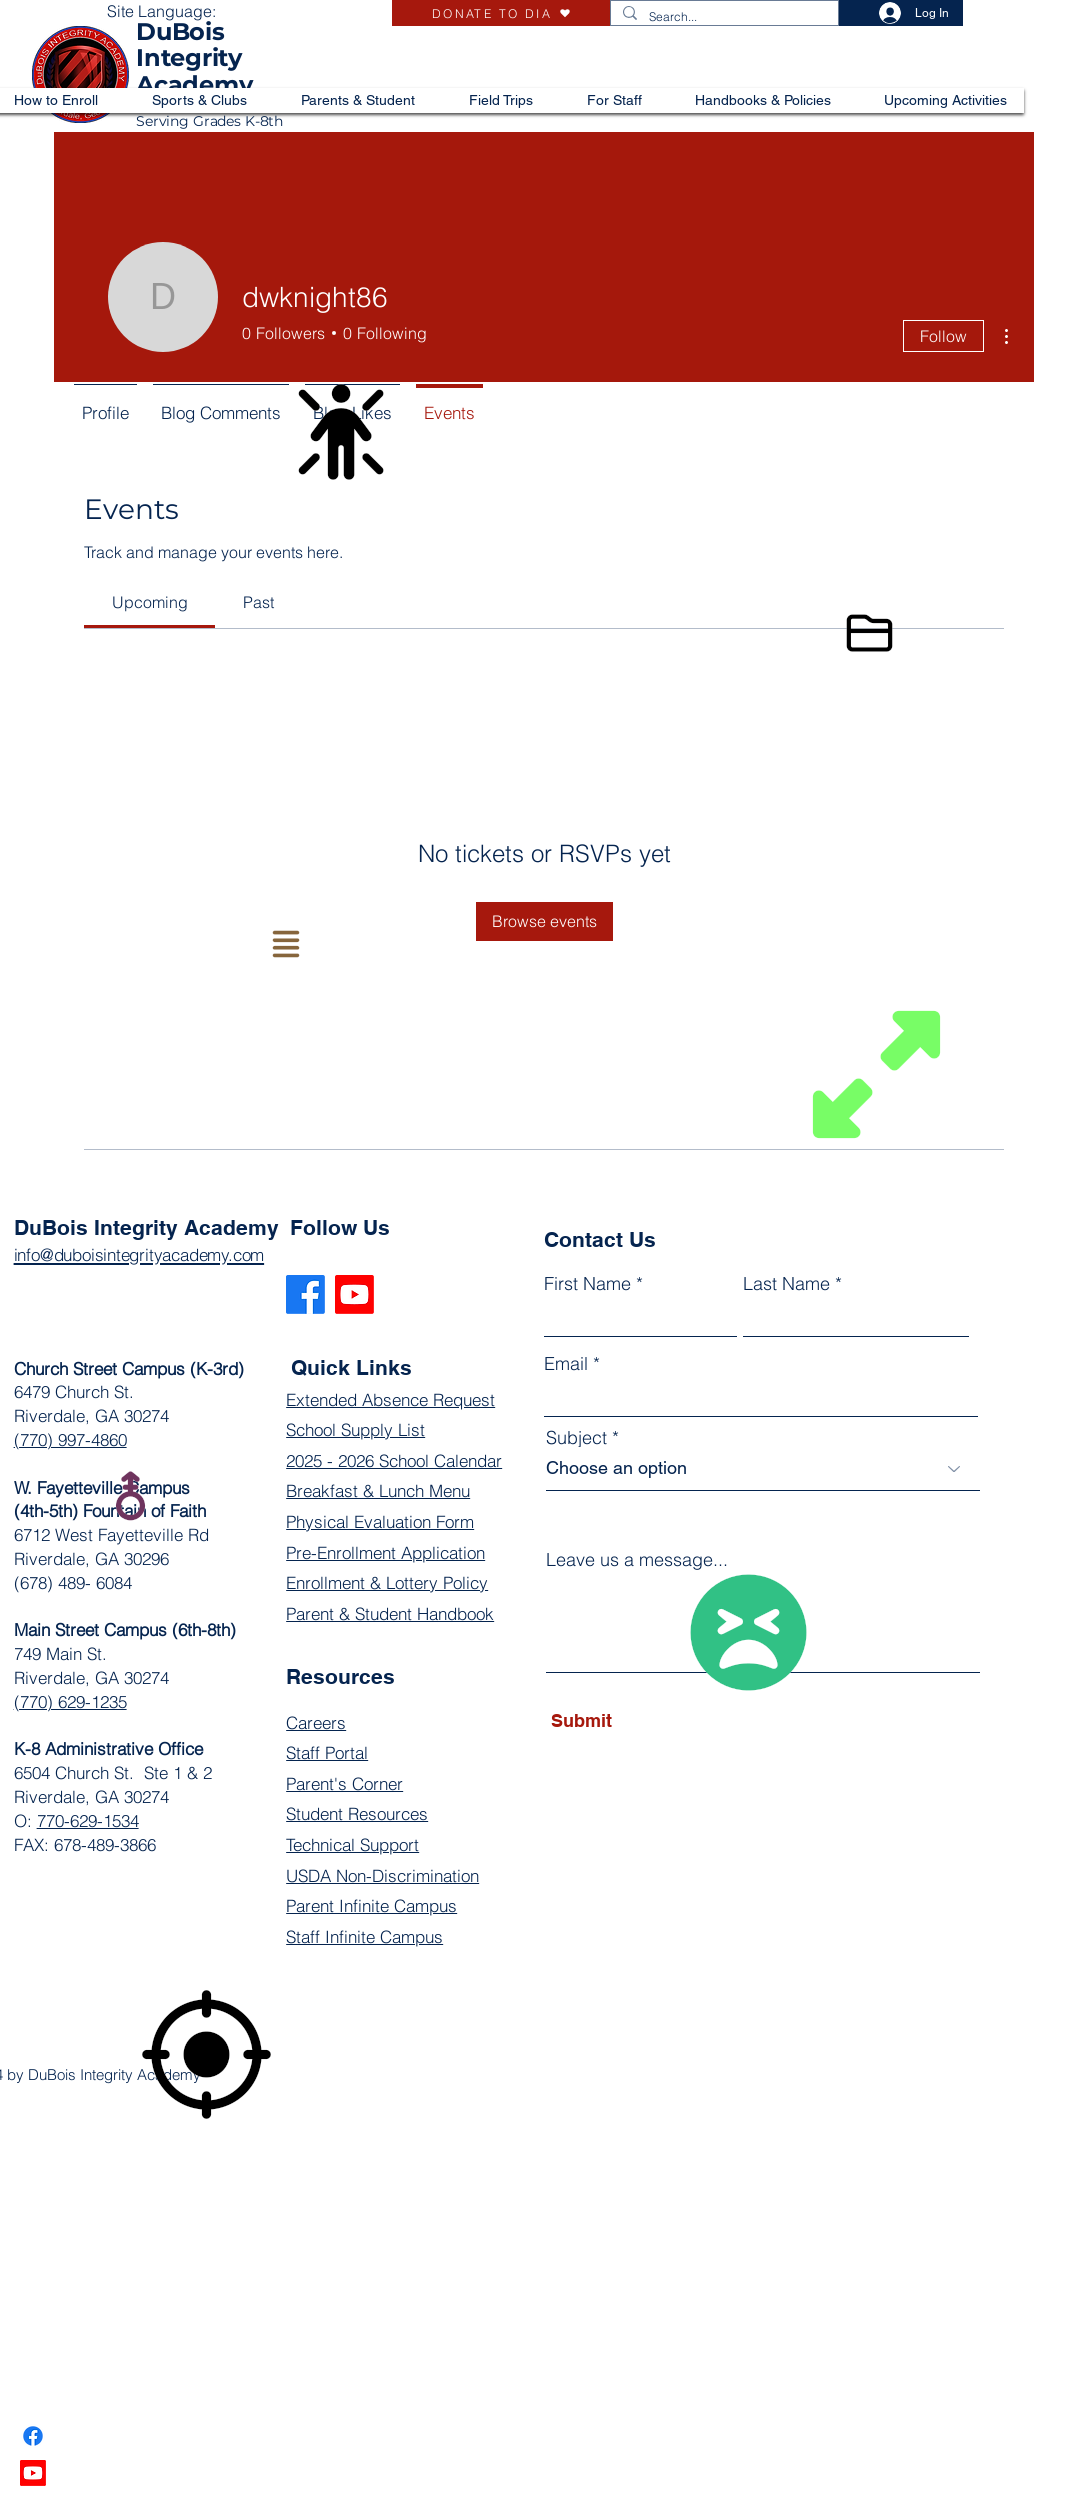  I want to click on justify text alignment, so click(286, 944).